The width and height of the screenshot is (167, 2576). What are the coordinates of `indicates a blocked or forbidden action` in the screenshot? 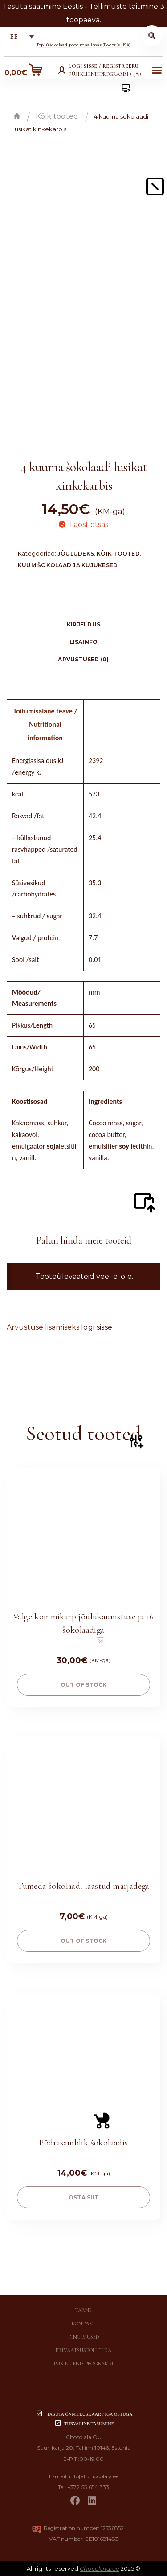 It's located at (155, 187).